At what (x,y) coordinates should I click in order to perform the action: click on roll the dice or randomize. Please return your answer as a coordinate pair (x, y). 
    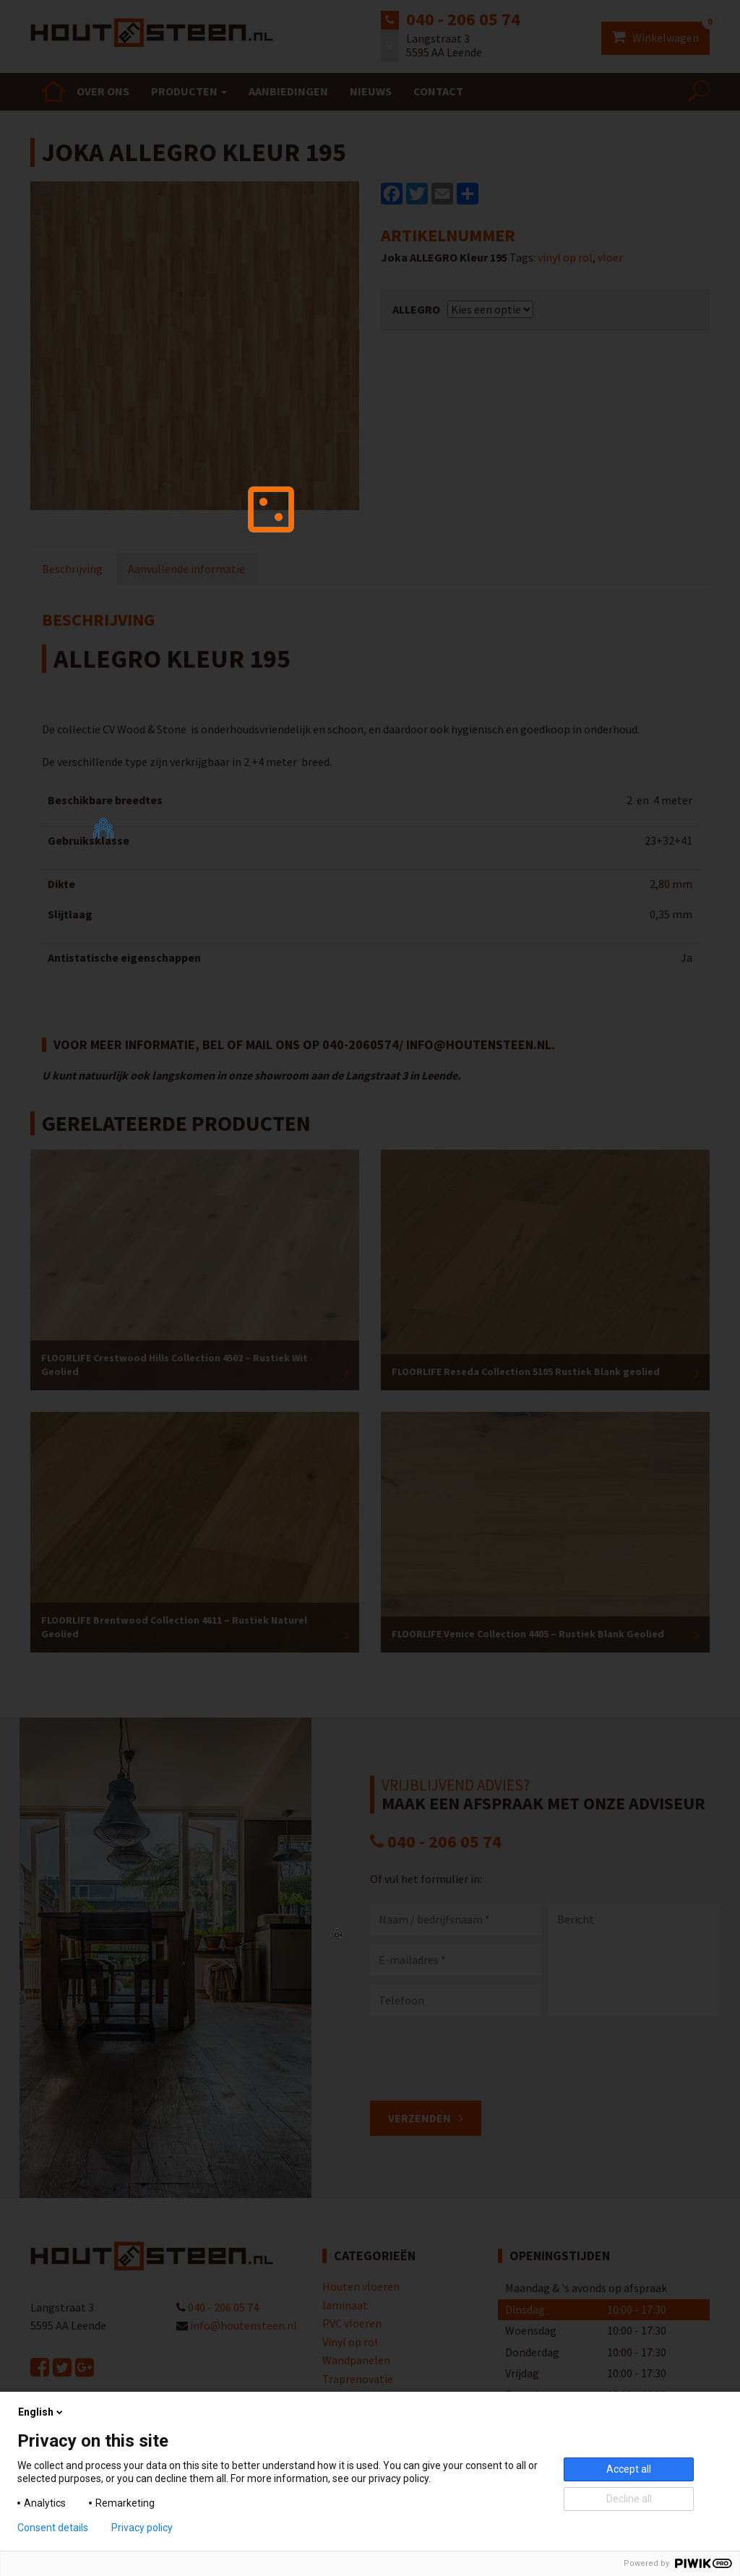
    Looking at the image, I should click on (271, 509).